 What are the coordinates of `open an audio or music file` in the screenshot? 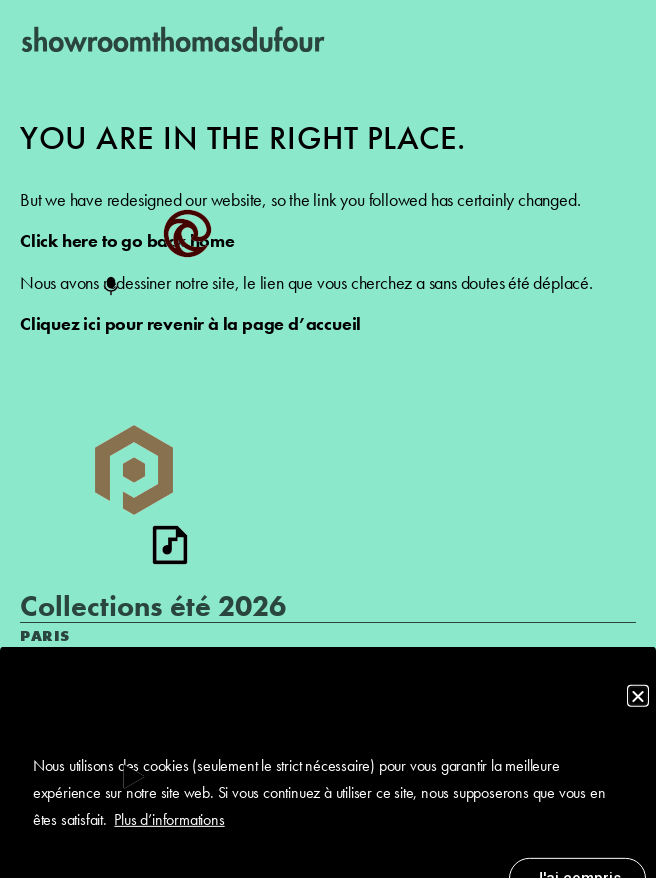 It's located at (170, 545).